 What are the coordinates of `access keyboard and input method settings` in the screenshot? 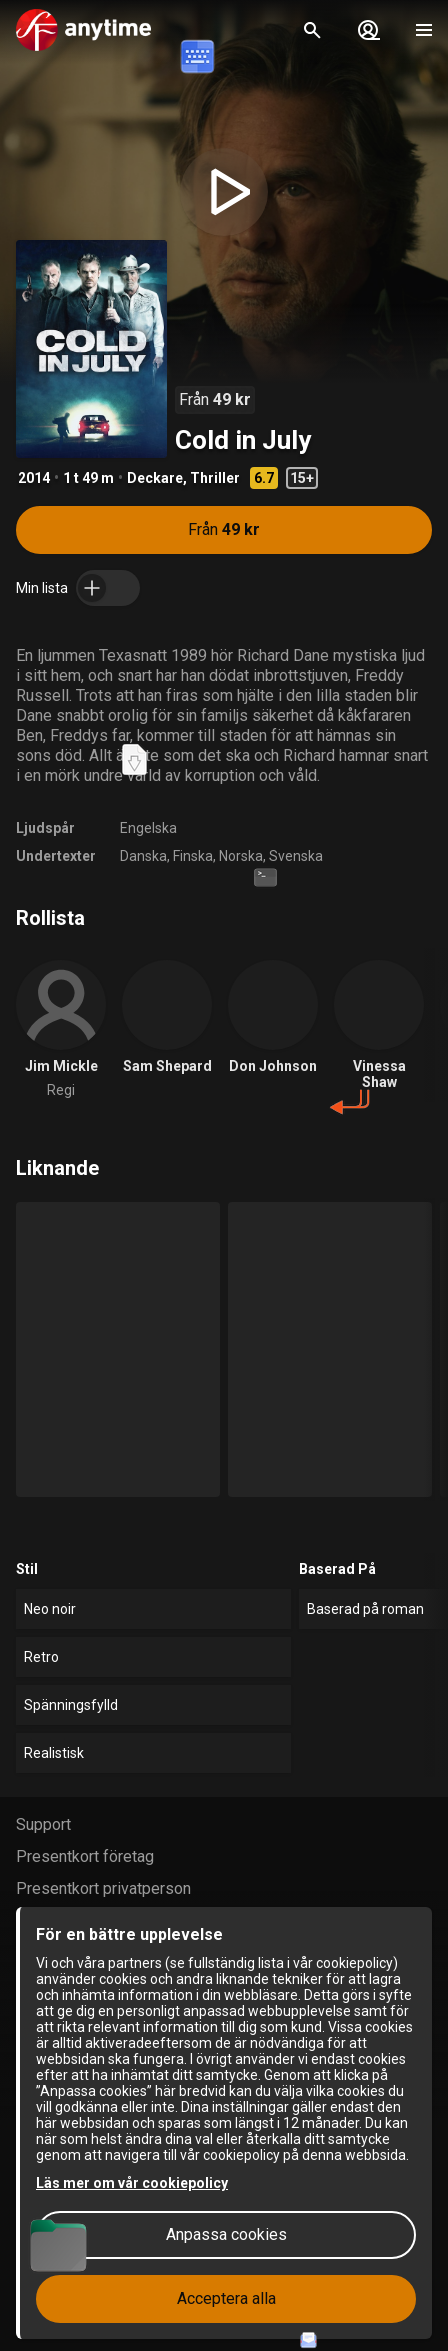 It's located at (197, 56).